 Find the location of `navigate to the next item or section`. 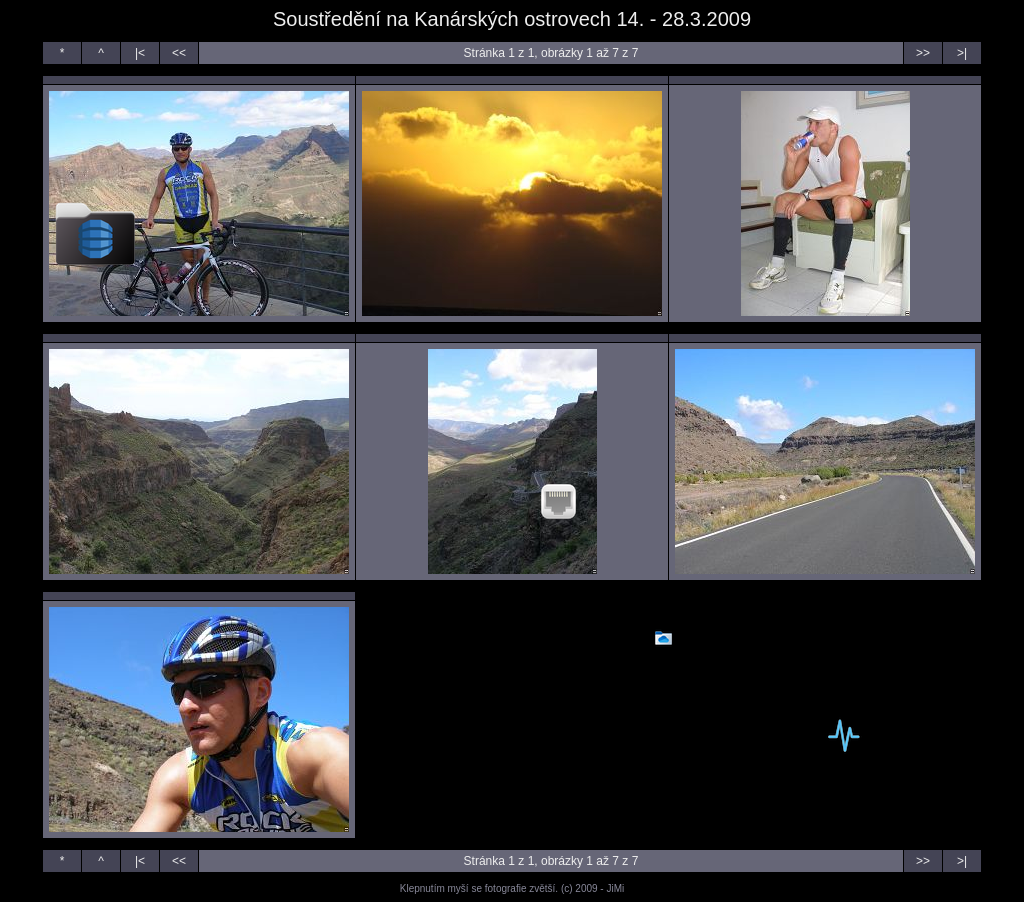

navigate to the next item or section is located at coordinates (330, 483).